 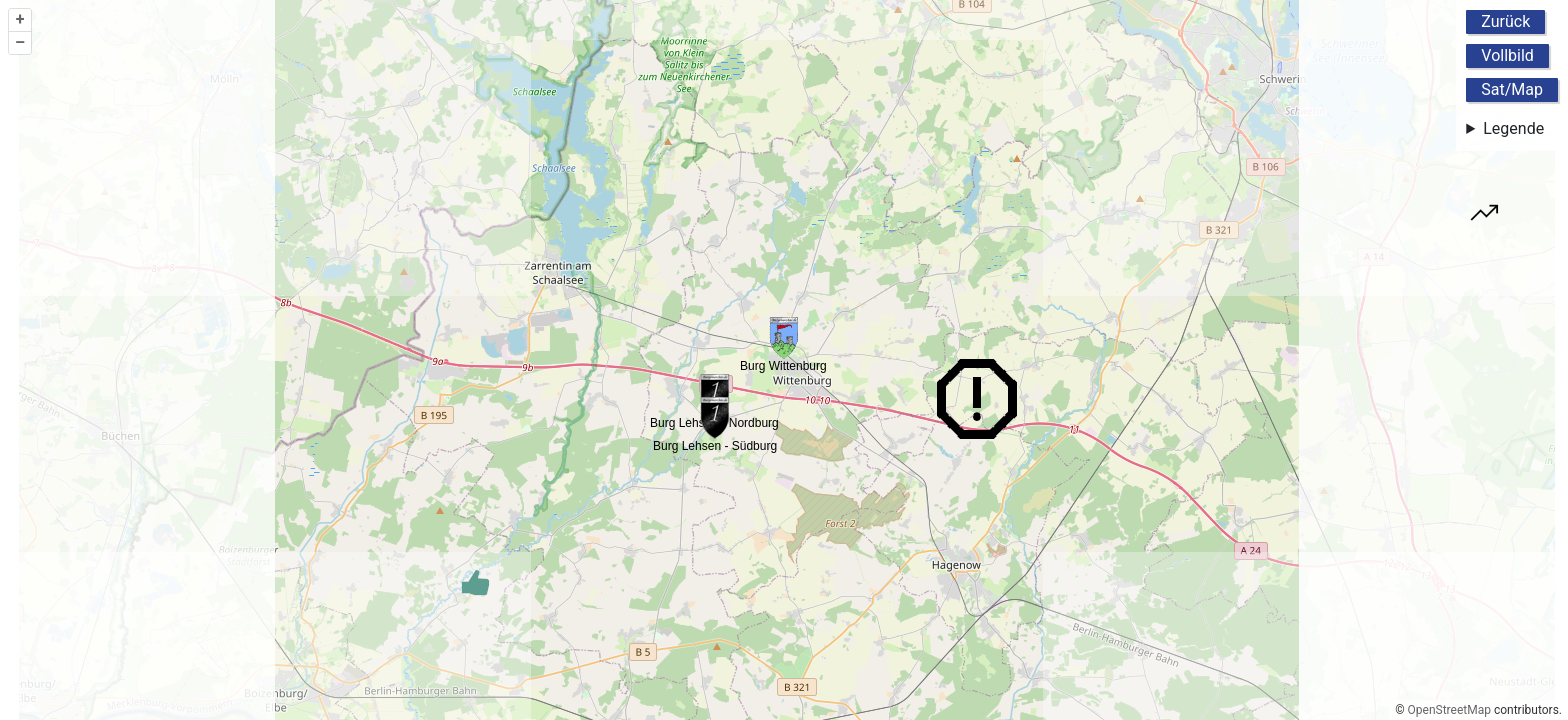 I want to click on report an issue or violation, so click(x=977, y=399).